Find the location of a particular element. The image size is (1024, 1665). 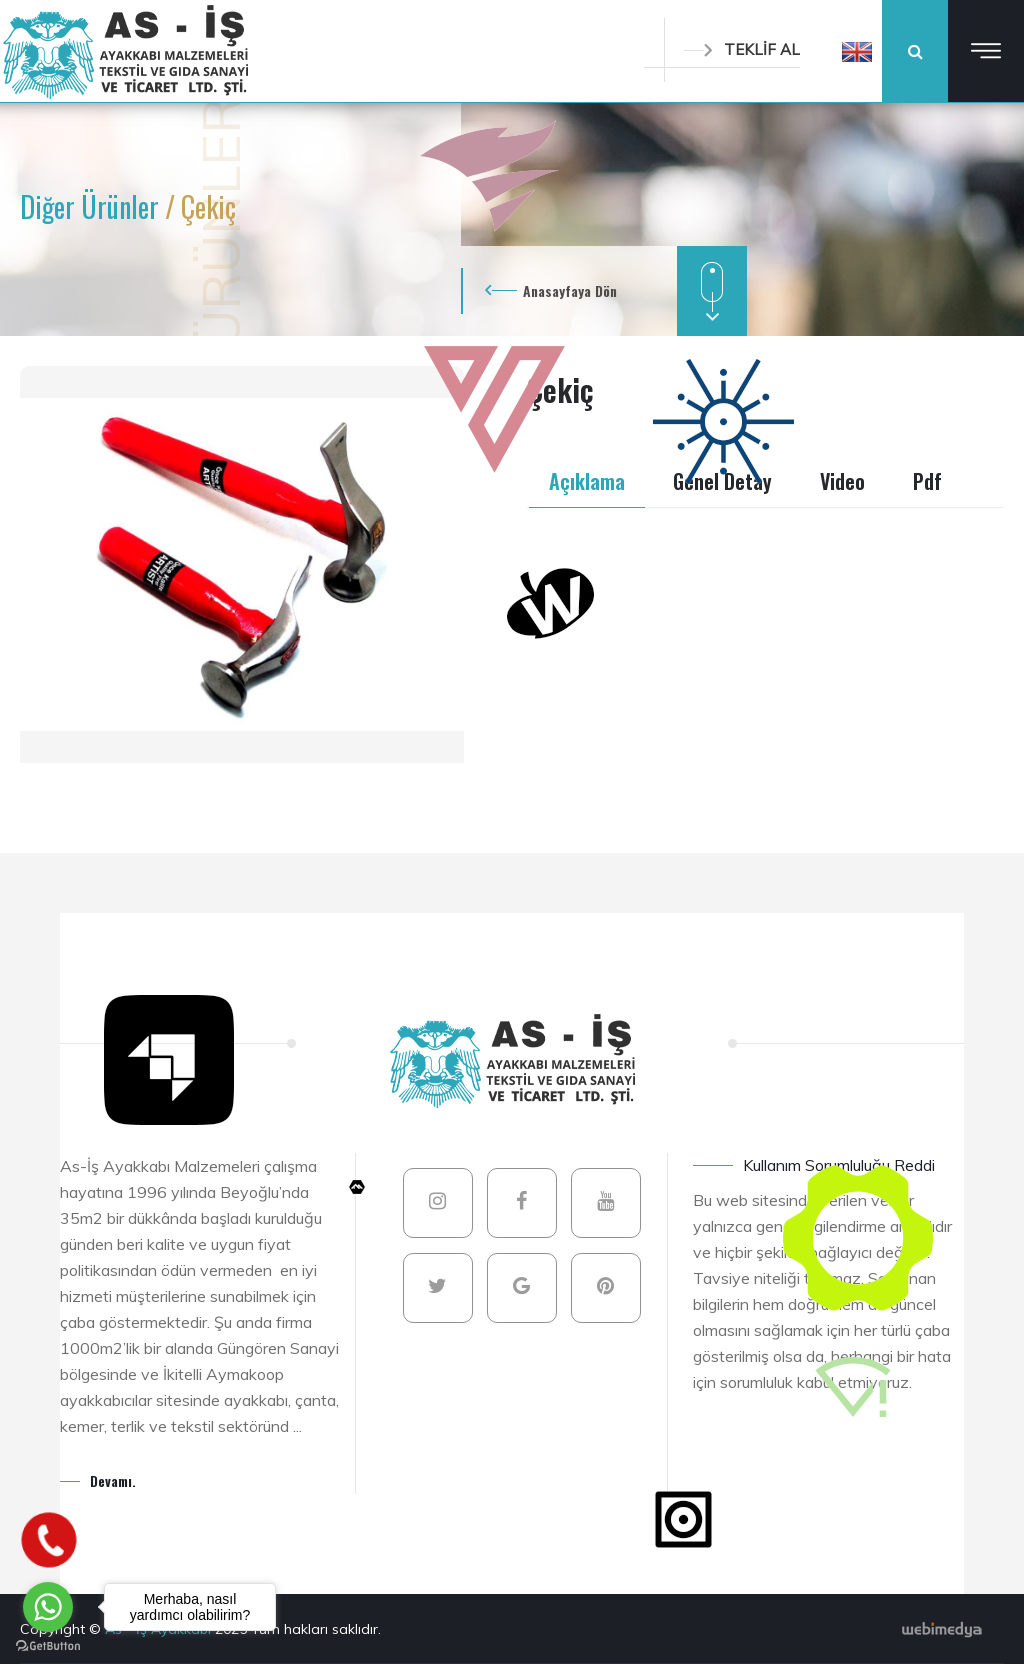

Pingdom website monitoring service logo is located at coordinates (489, 175).